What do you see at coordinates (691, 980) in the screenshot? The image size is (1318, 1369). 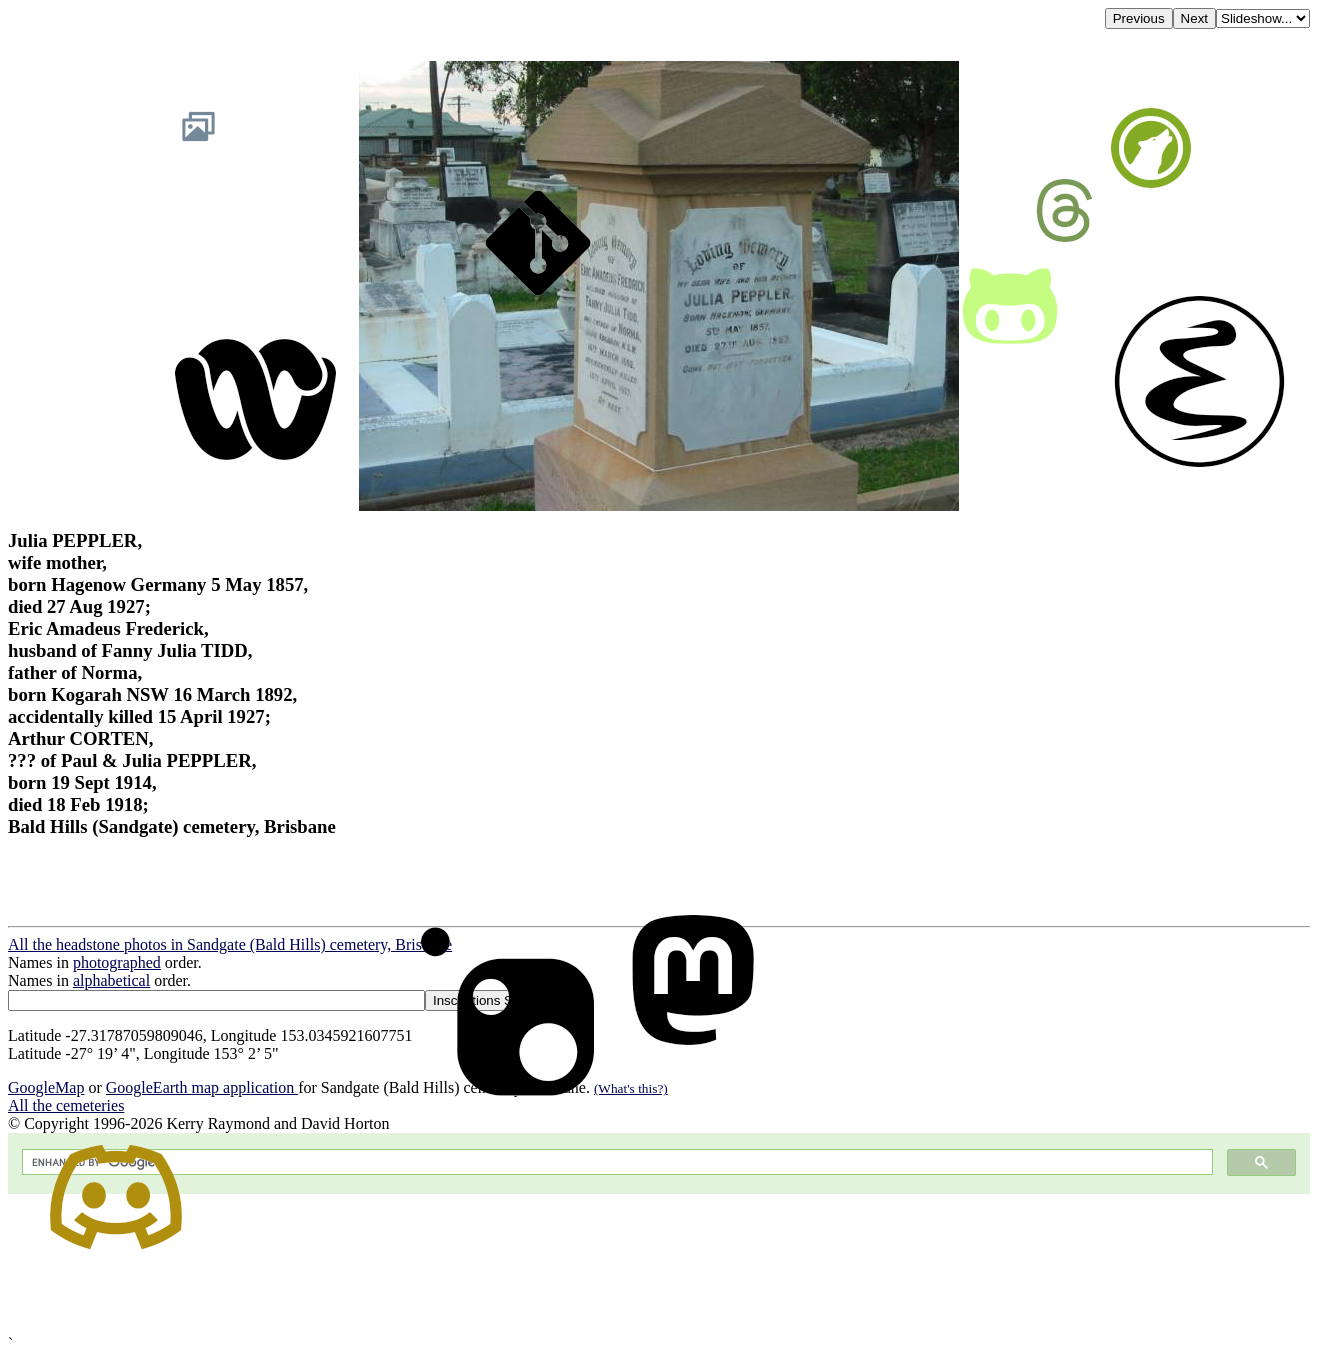 I see `open Mastodon app` at bounding box center [691, 980].